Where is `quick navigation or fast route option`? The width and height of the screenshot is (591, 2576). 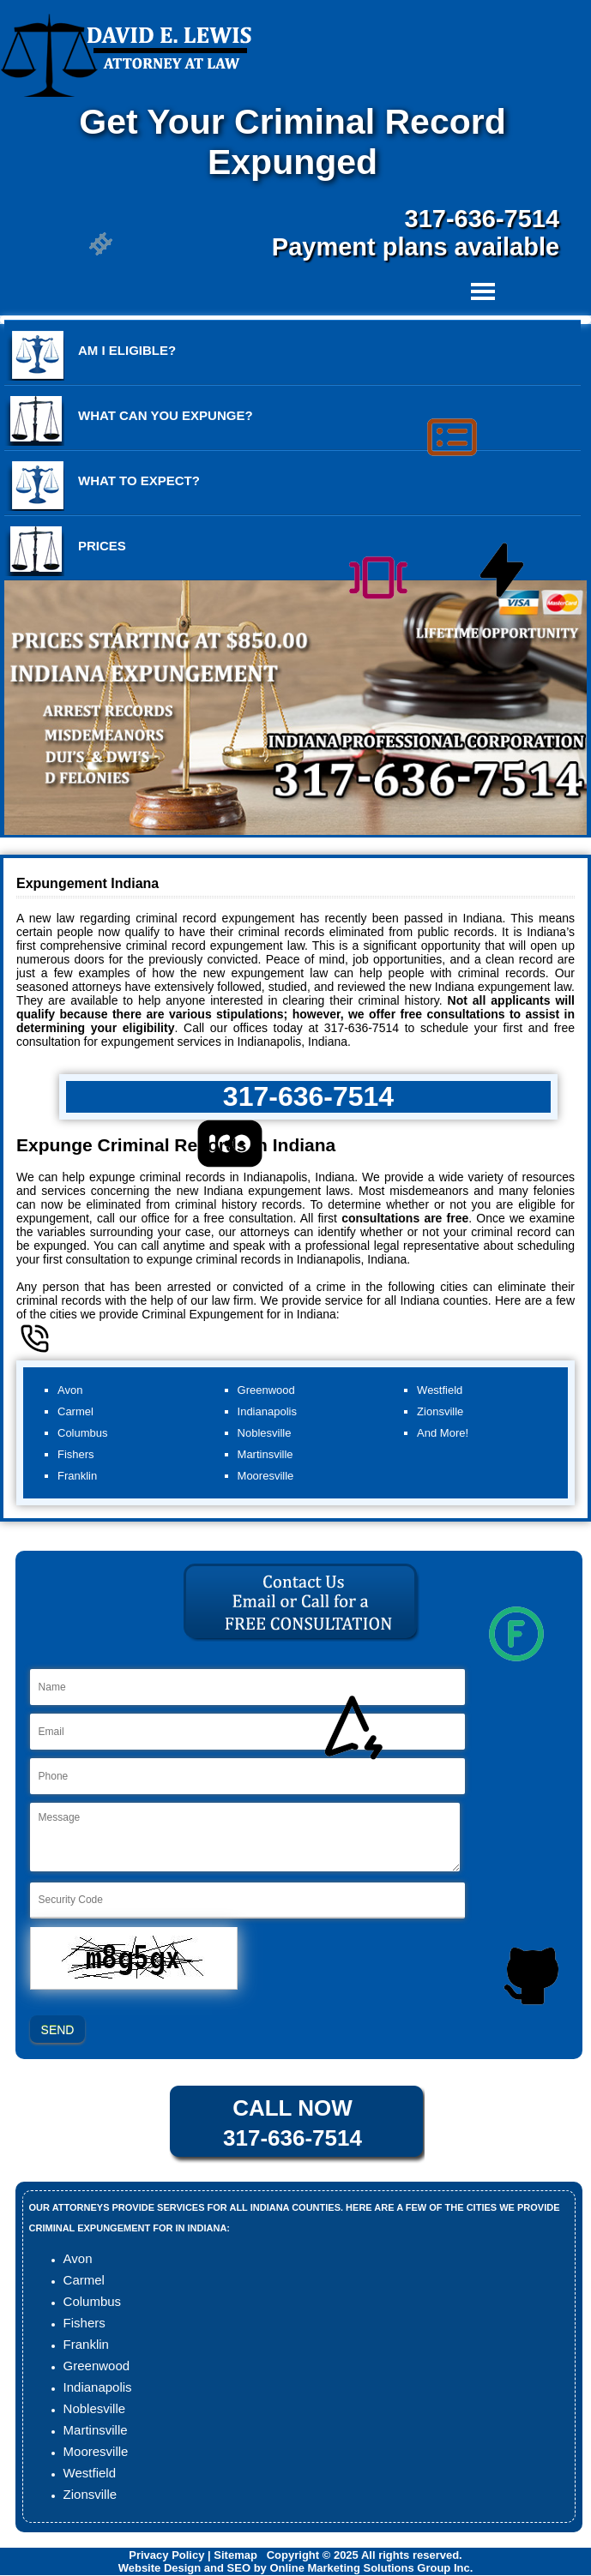
quick navigation or fast route option is located at coordinates (352, 1726).